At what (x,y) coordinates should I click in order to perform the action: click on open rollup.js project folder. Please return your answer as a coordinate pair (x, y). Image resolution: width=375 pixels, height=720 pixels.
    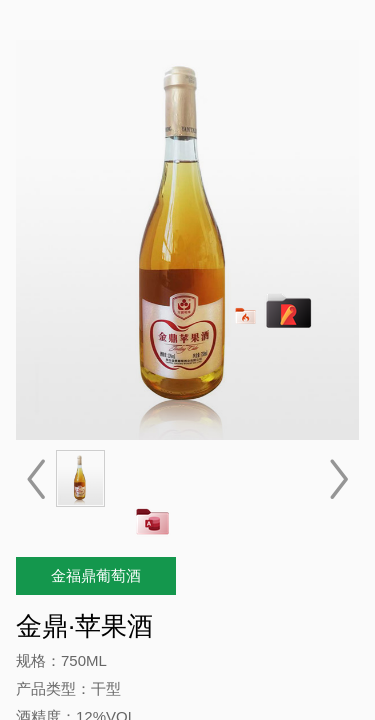
    Looking at the image, I should click on (288, 311).